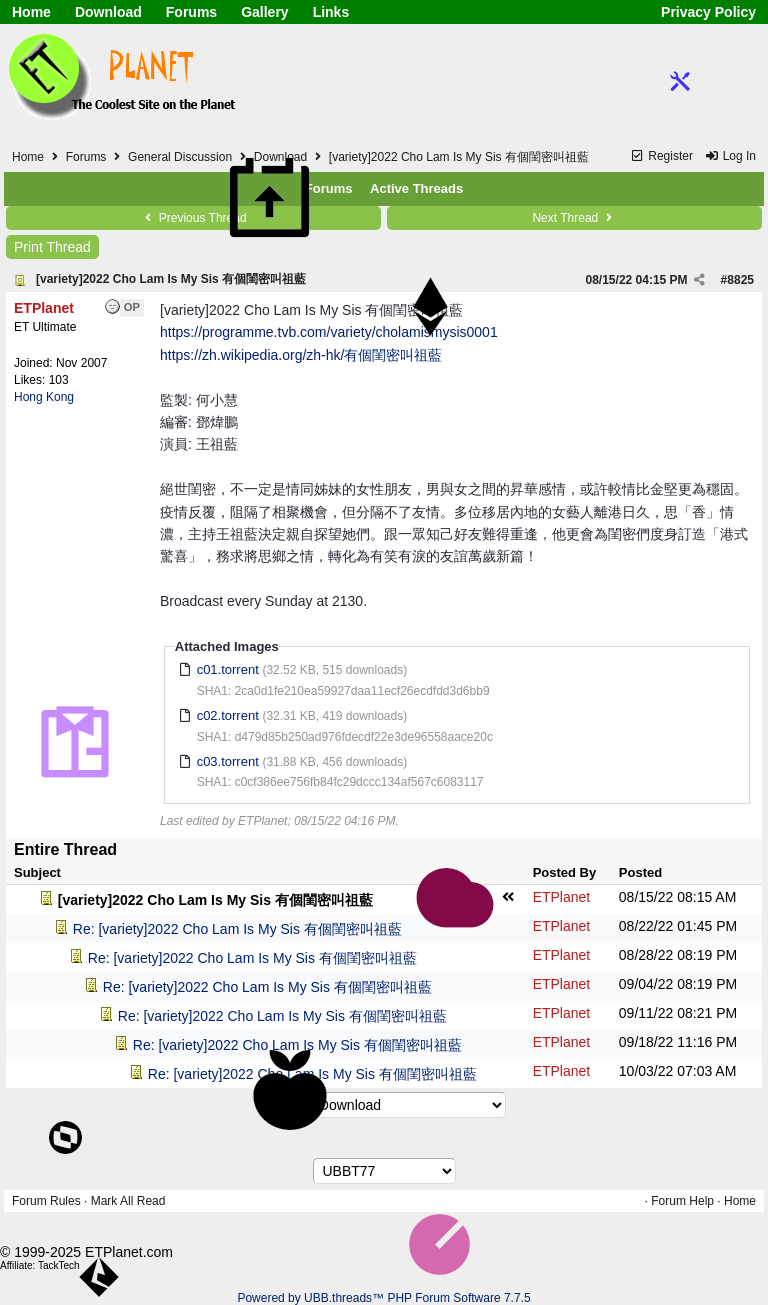 Image resolution: width=768 pixels, height=1305 pixels. Describe the element at coordinates (680, 81) in the screenshot. I see `access settings or configuration options` at that location.